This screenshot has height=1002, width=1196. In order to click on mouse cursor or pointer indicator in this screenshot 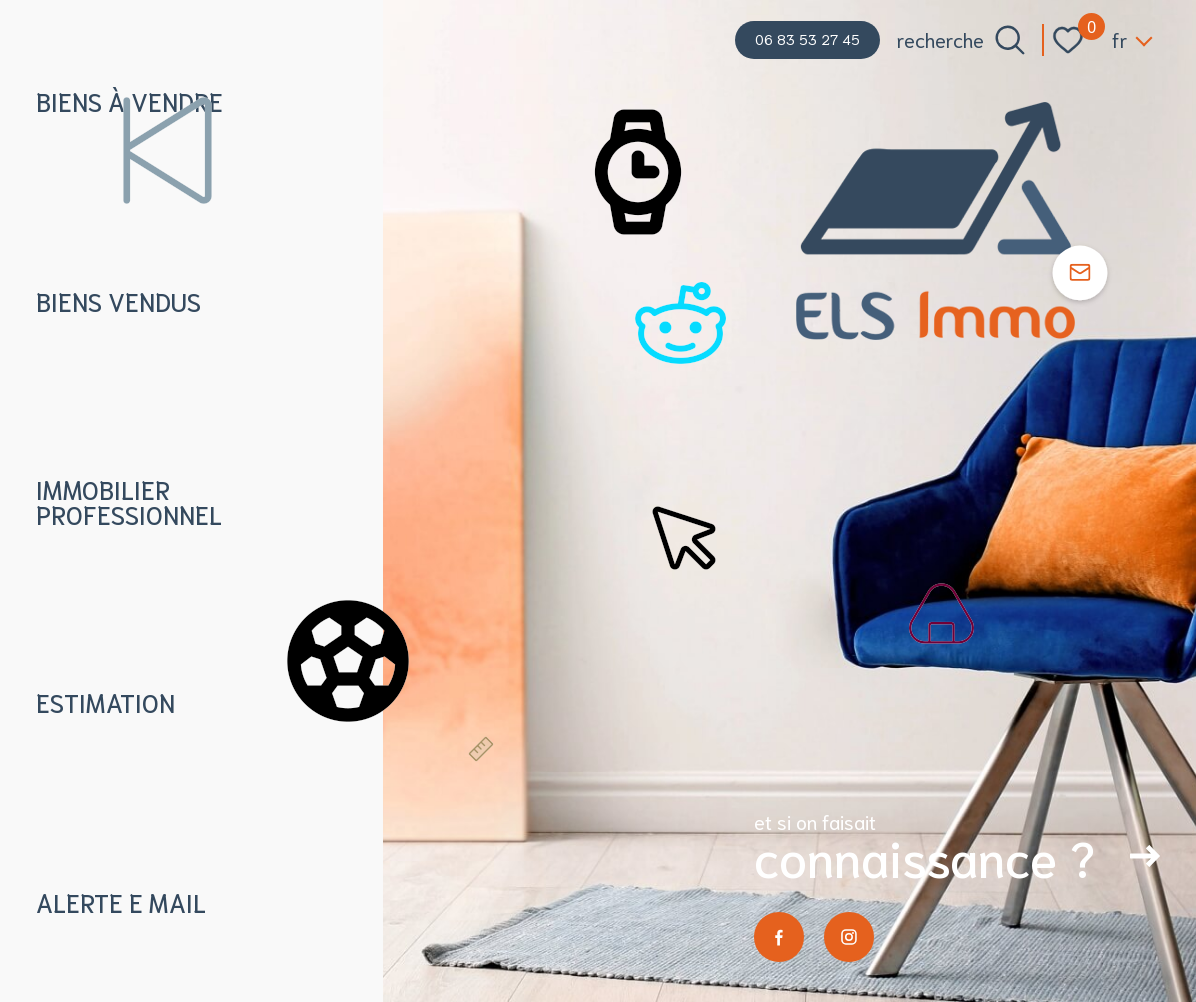, I will do `click(684, 538)`.